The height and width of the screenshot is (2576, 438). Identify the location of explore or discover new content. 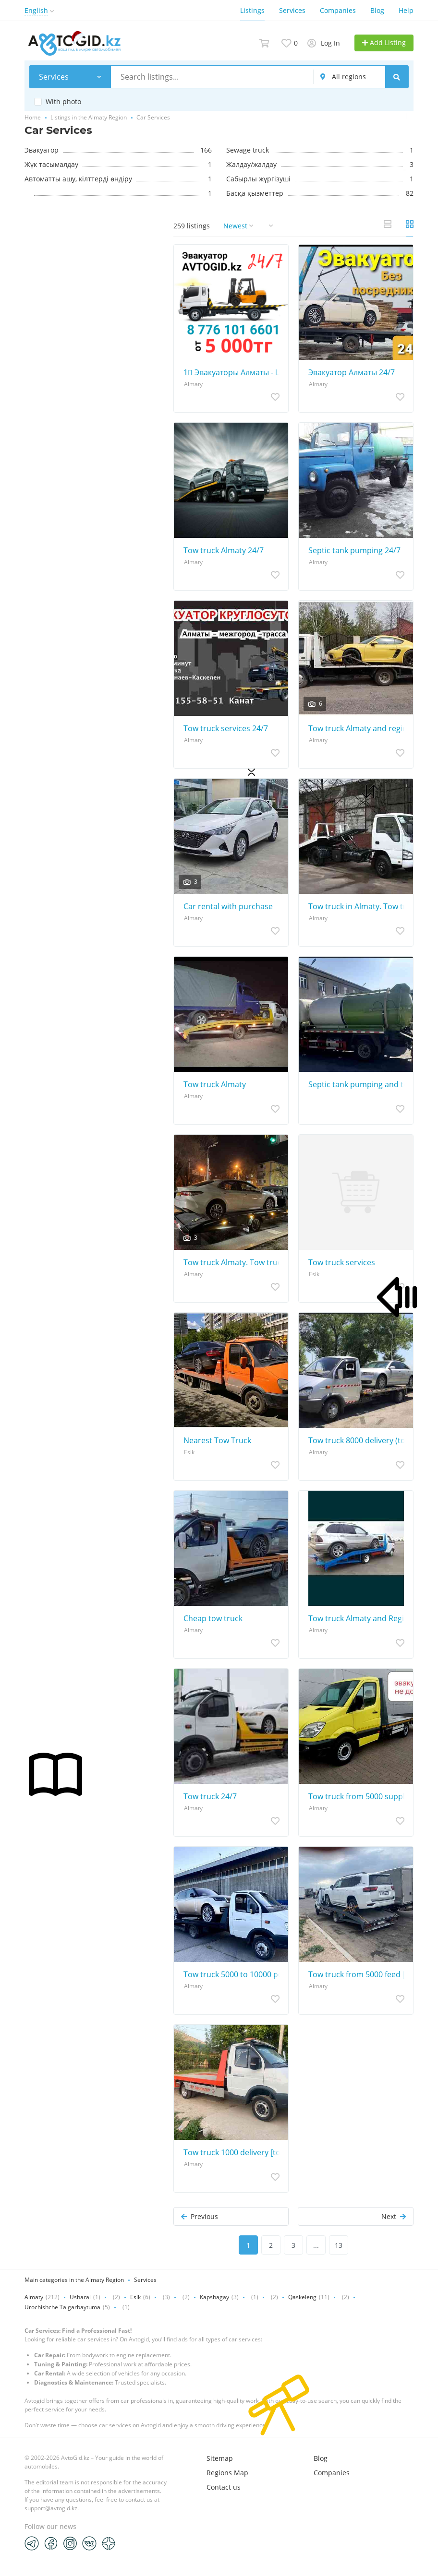
(279, 2405).